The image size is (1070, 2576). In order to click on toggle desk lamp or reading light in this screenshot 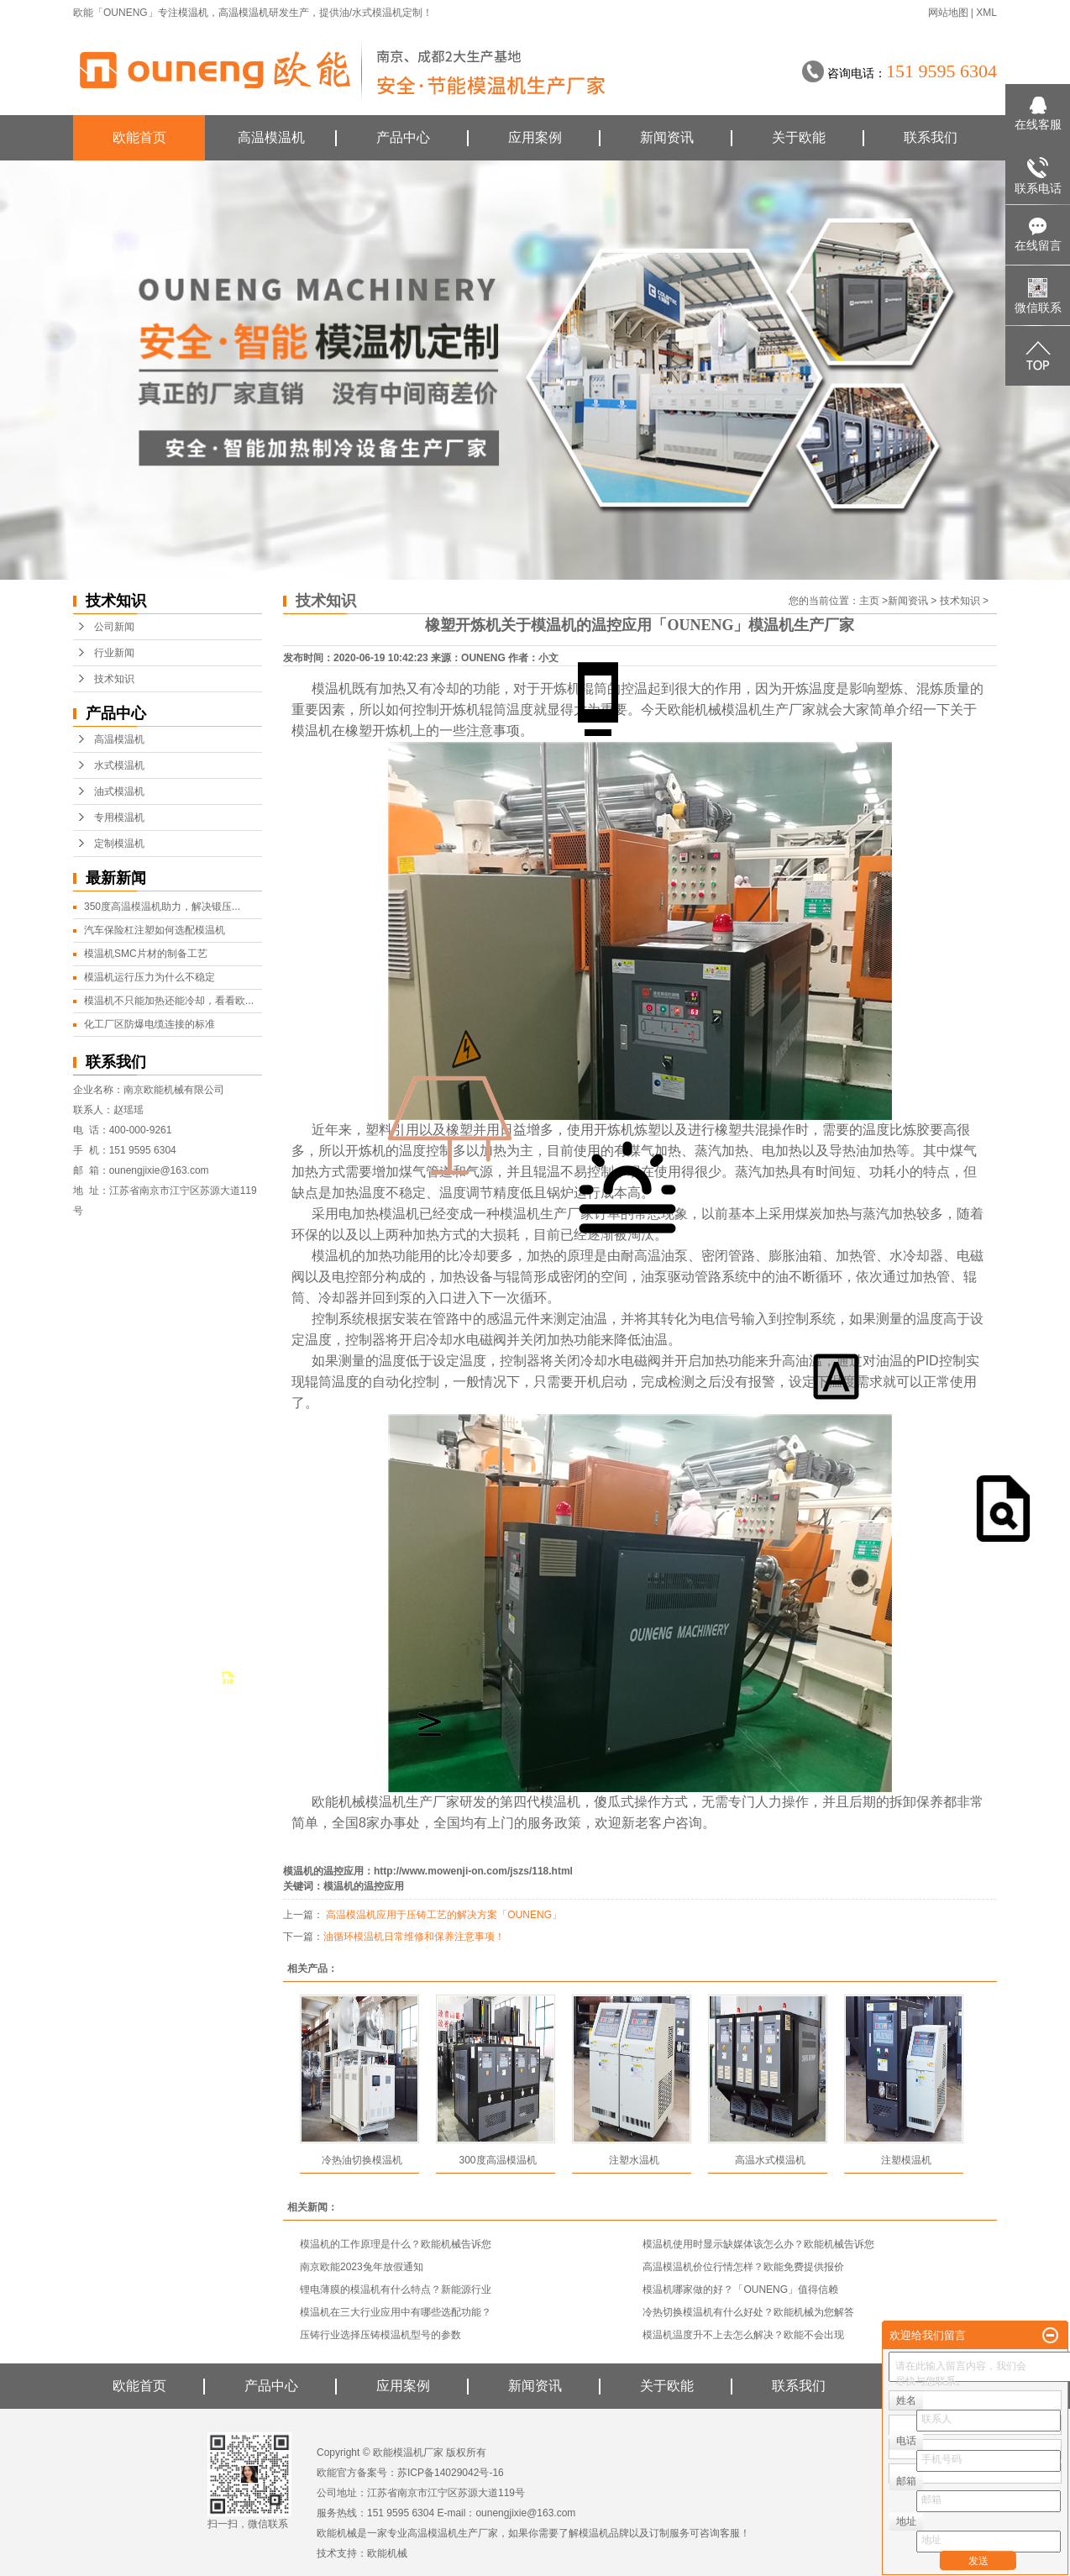, I will do `click(449, 1125)`.